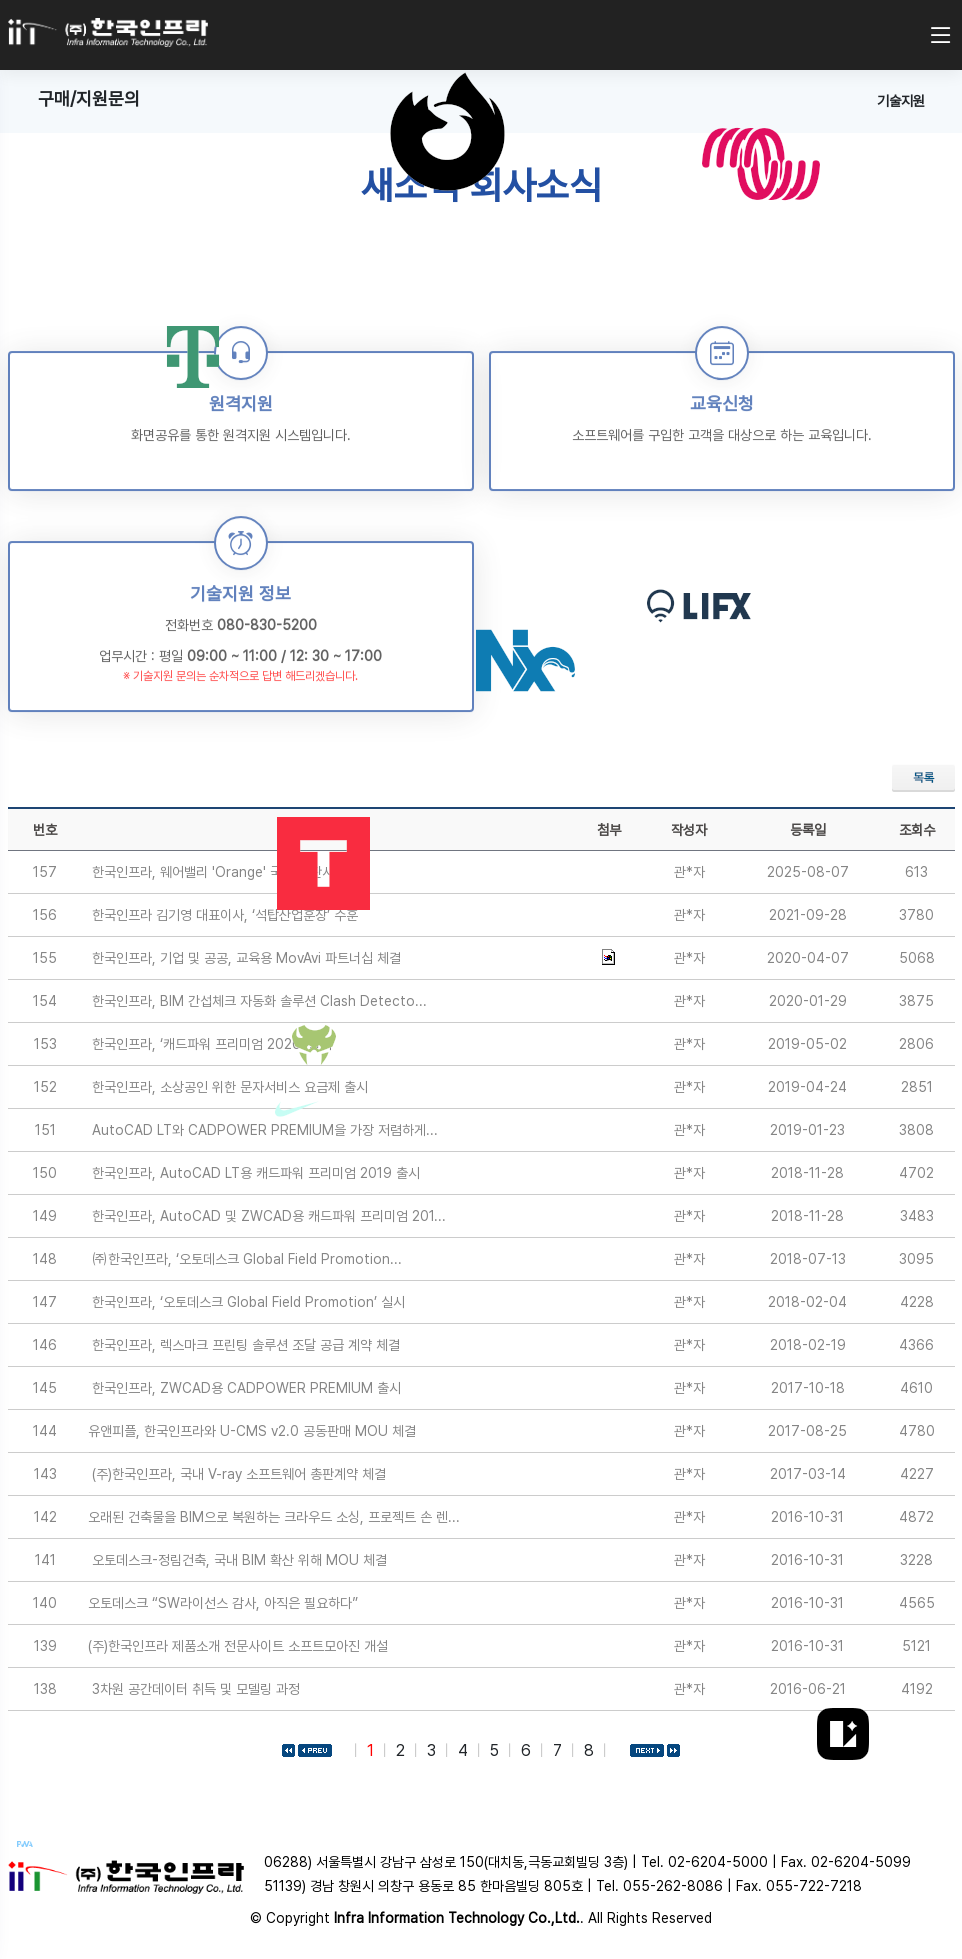 This screenshot has width=962, height=1959. What do you see at coordinates (314, 1045) in the screenshot?
I see `mamba ui brand logo` at bounding box center [314, 1045].